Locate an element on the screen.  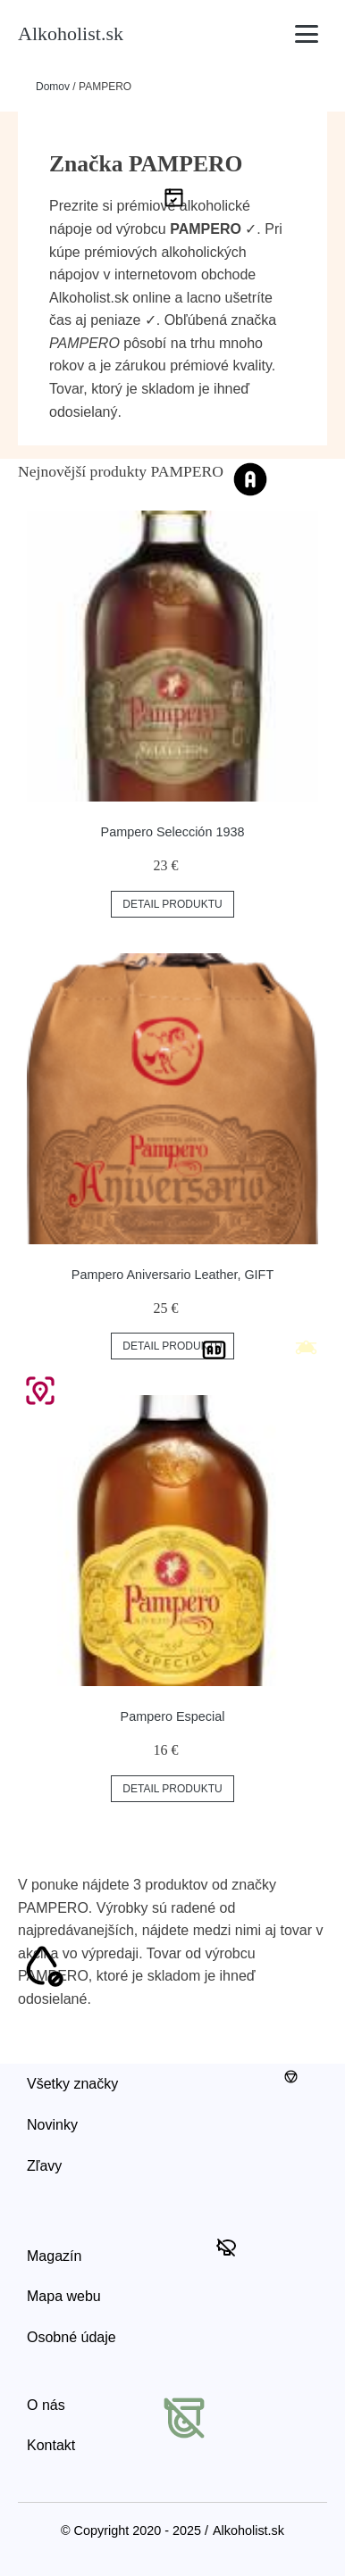
cctv camera is disabled or offline is located at coordinates (184, 2418).